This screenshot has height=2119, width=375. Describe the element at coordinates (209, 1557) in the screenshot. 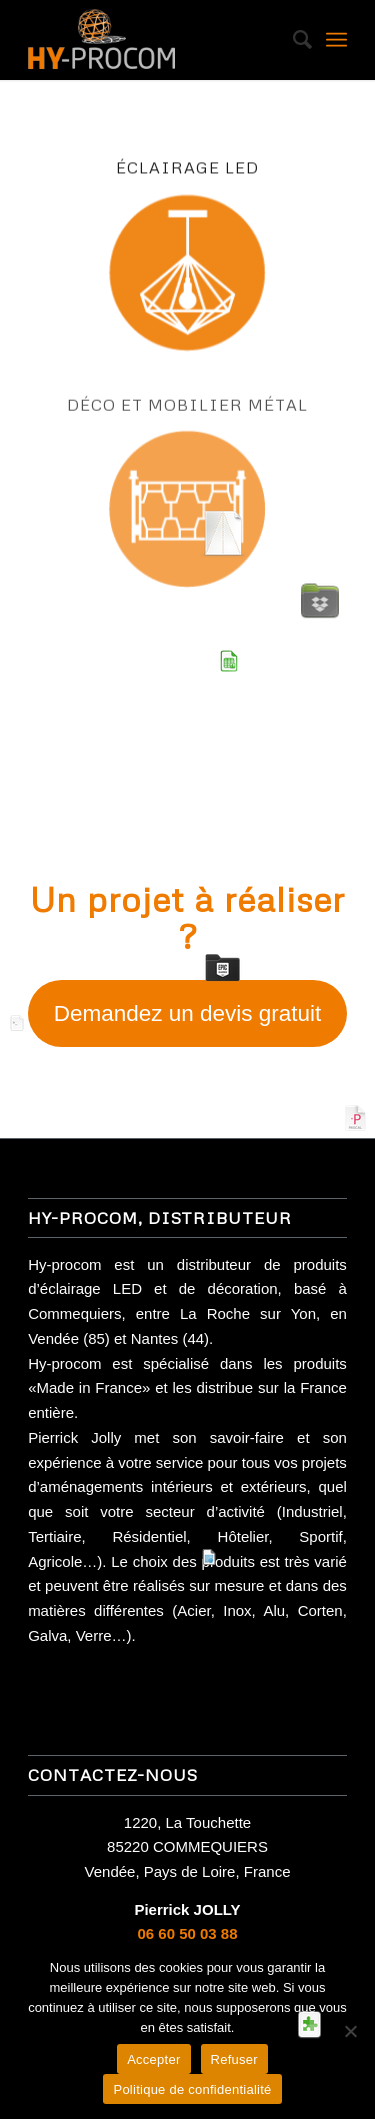

I see `open a web document file` at that location.